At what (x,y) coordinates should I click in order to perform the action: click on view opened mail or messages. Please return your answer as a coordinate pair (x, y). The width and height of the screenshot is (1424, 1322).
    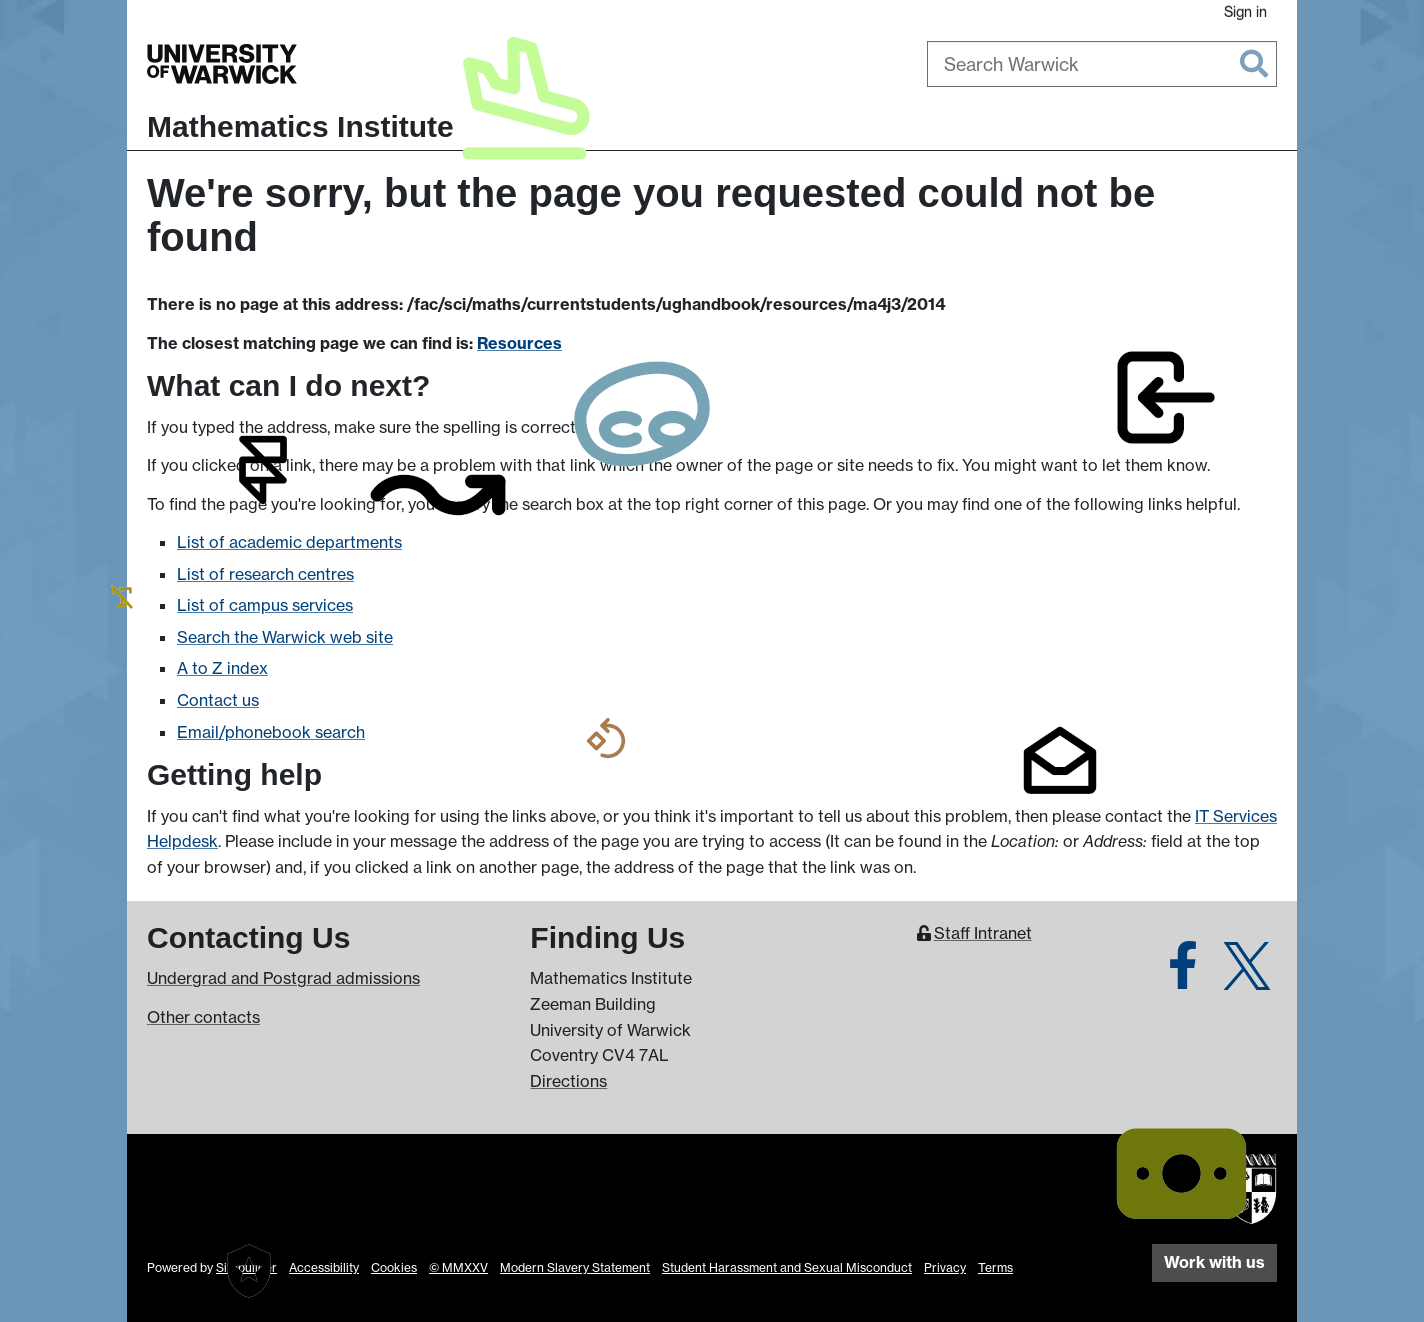
    Looking at the image, I should click on (1060, 763).